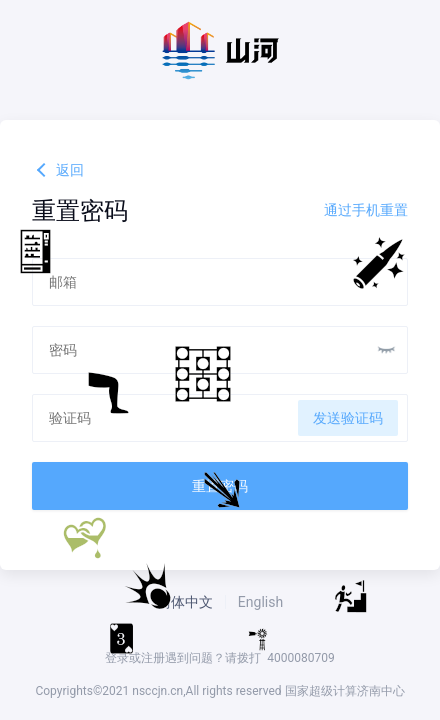 This screenshot has width=440, height=720. Describe the element at coordinates (222, 490) in the screenshot. I see `fast forward or skip ahead` at that location.